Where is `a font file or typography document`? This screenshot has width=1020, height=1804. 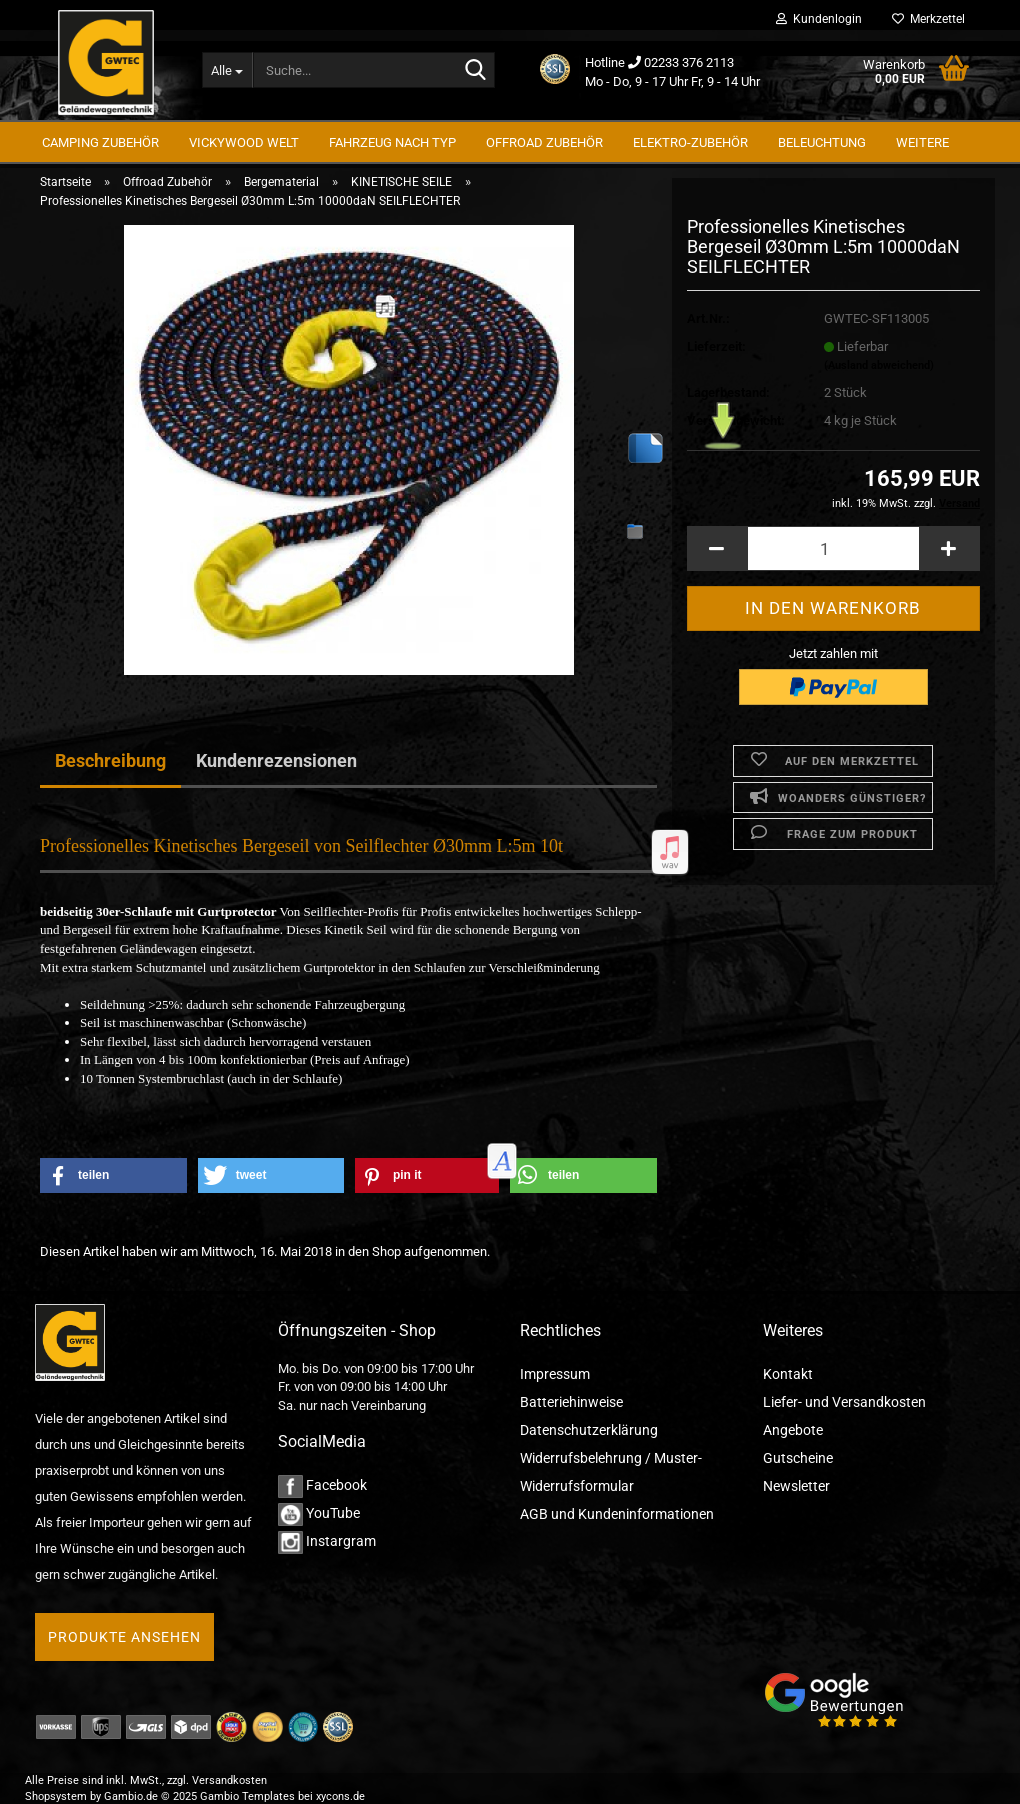 a font file or typography document is located at coordinates (502, 1161).